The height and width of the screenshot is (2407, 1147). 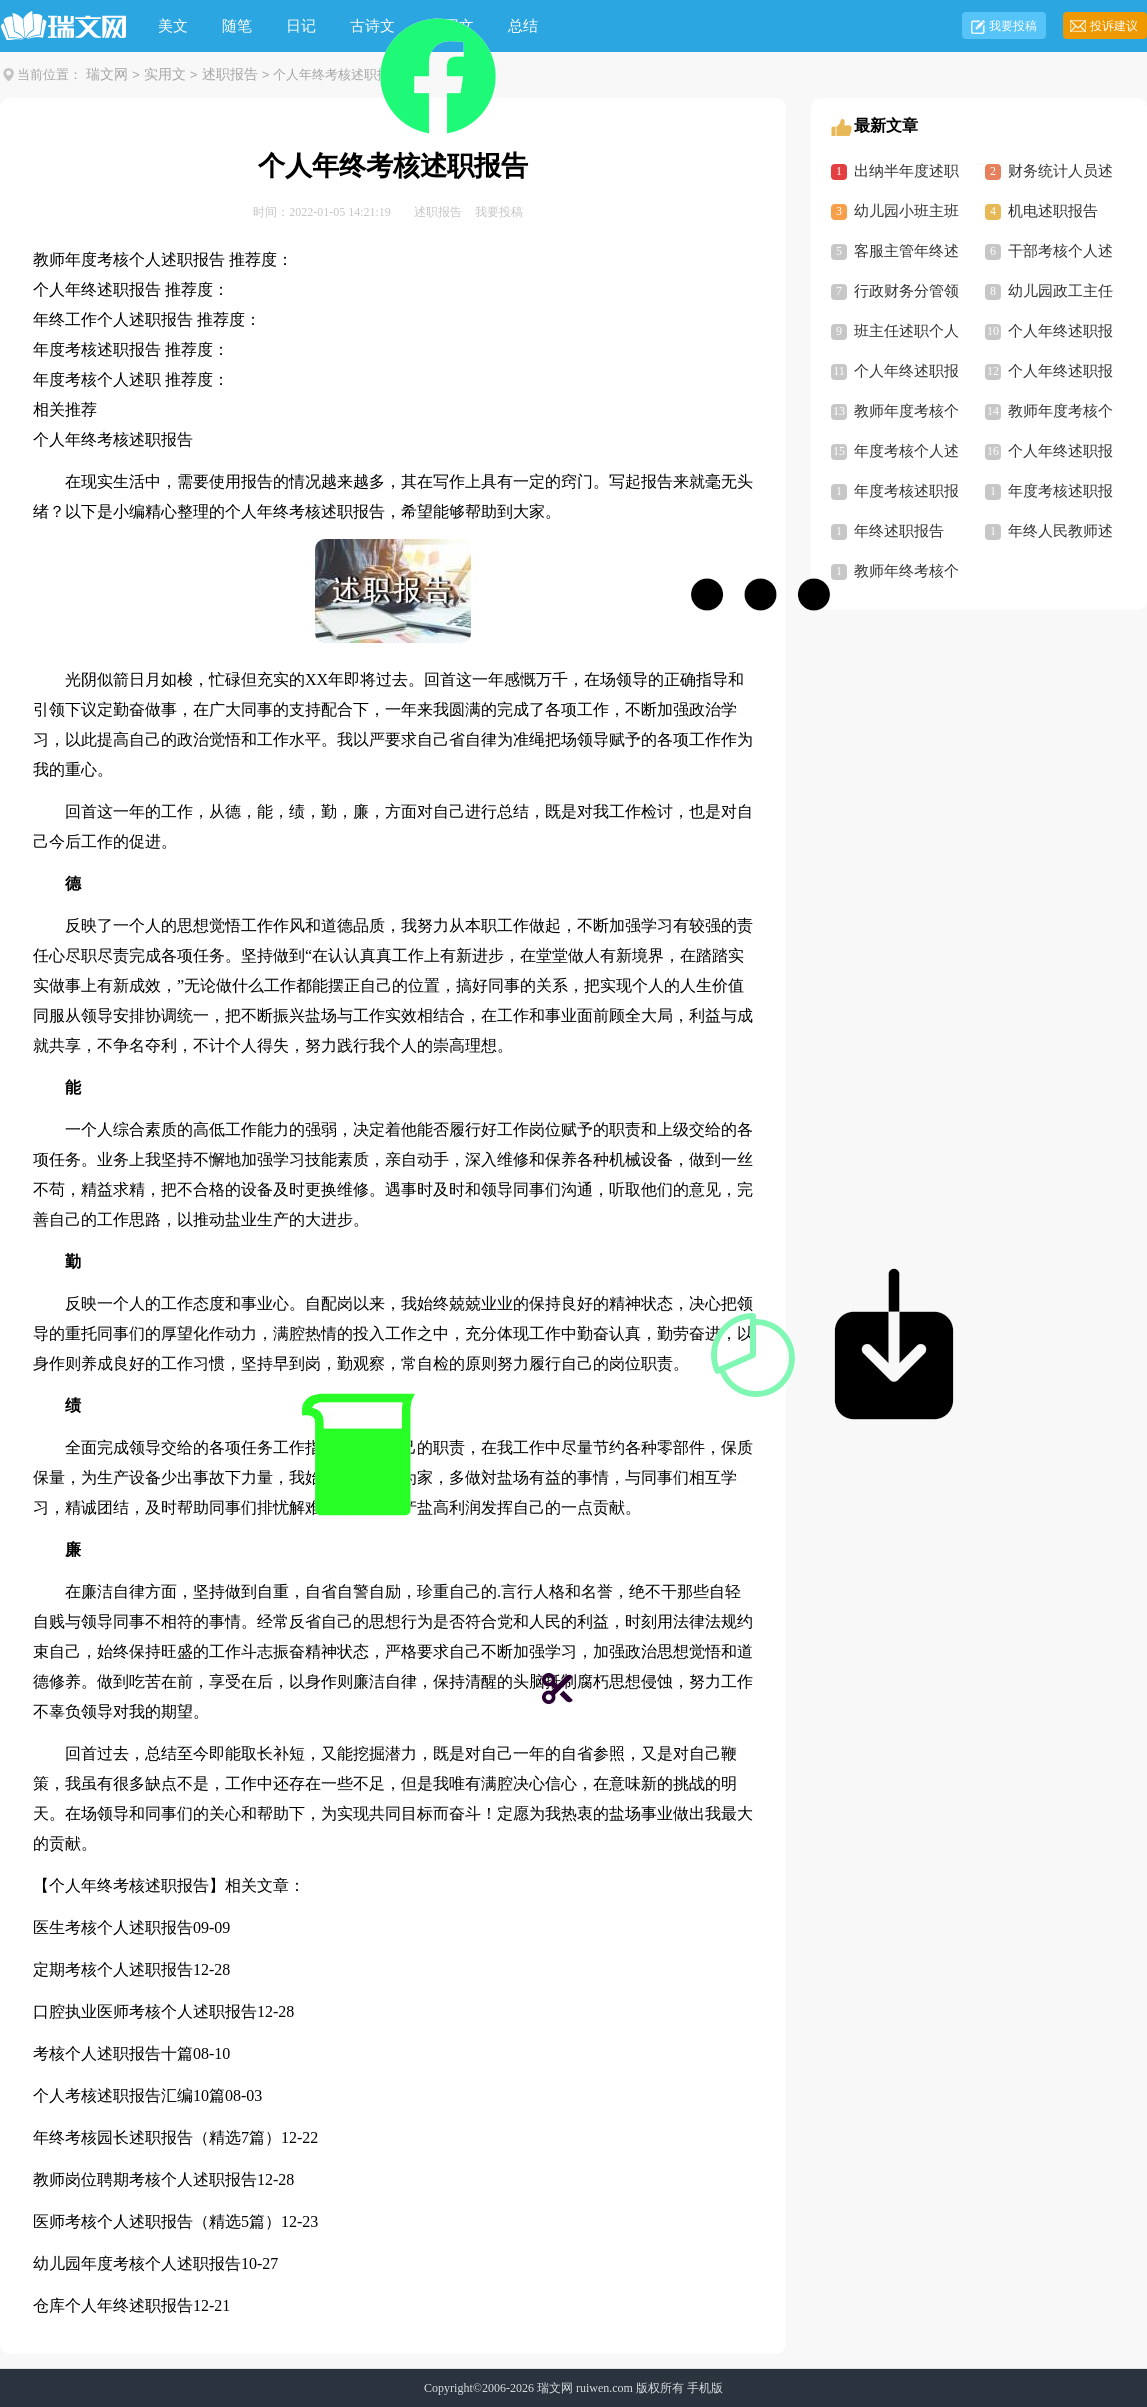 I want to click on cut selected content, so click(x=557, y=1688).